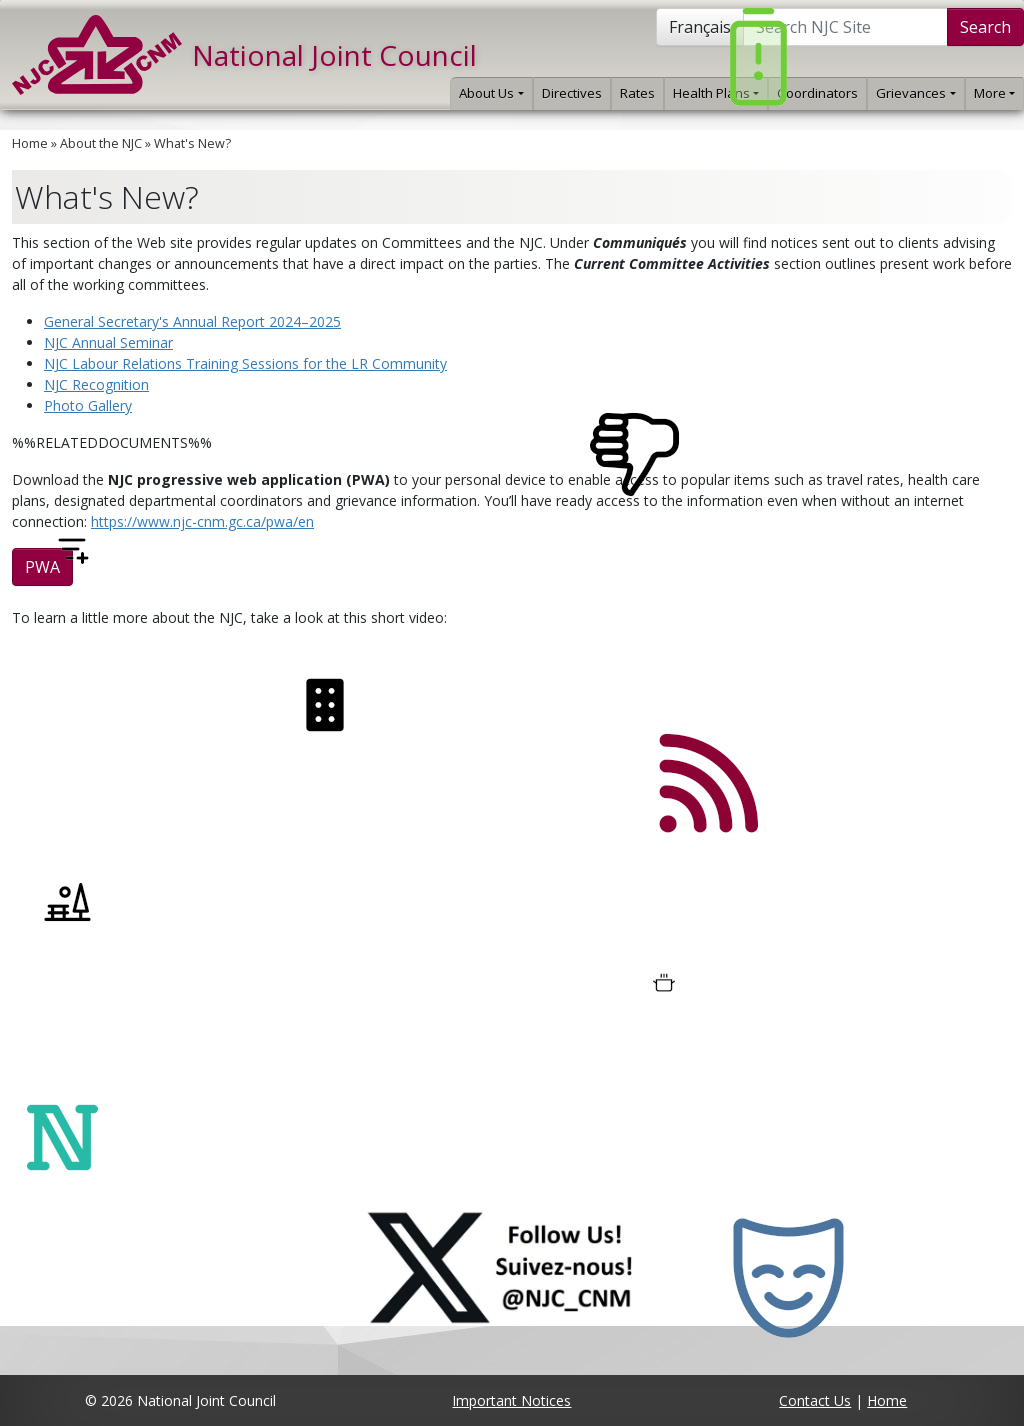  I want to click on dislike or downvote content, so click(634, 454).